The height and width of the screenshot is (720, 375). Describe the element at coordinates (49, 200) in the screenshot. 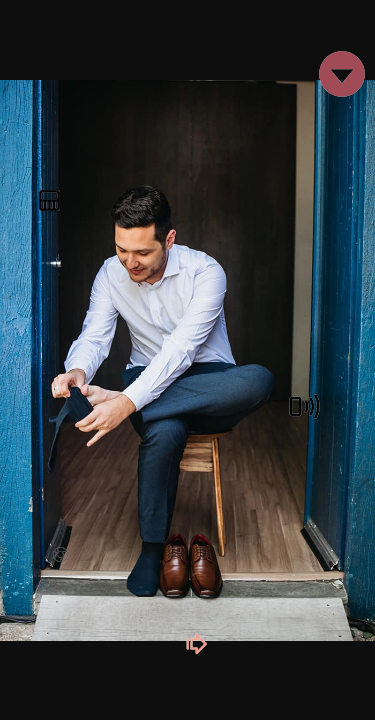

I see `toggle bottom panel visibility` at that location.